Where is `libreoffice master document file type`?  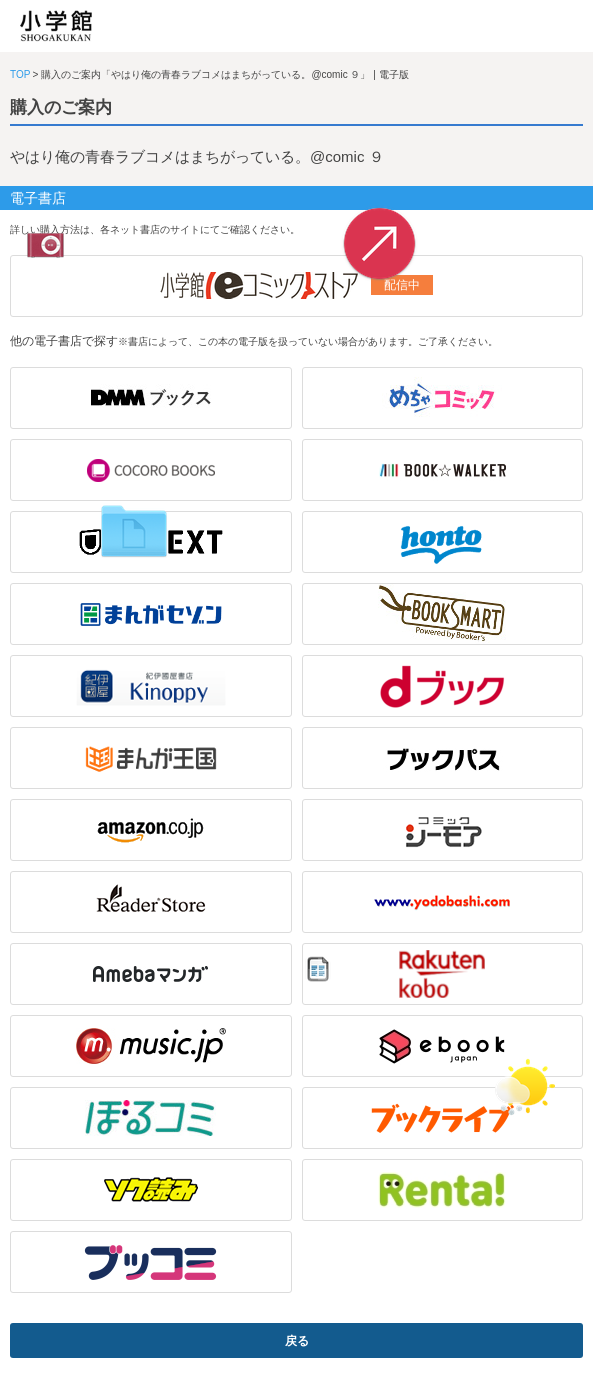
libreoffice master document file type is located at coordinates (318, 969).